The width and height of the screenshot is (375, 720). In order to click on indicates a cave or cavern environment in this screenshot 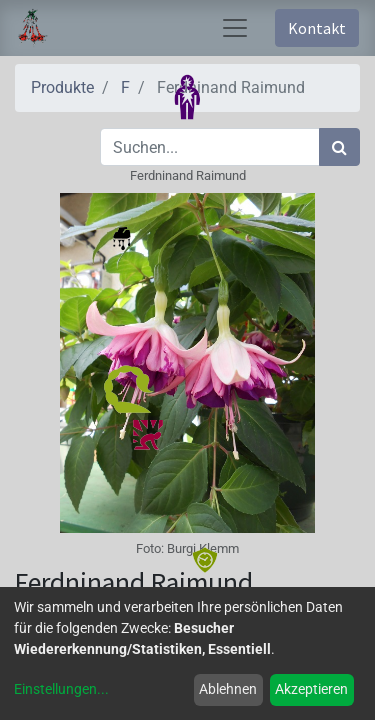, I will do `click(122, 238)`.